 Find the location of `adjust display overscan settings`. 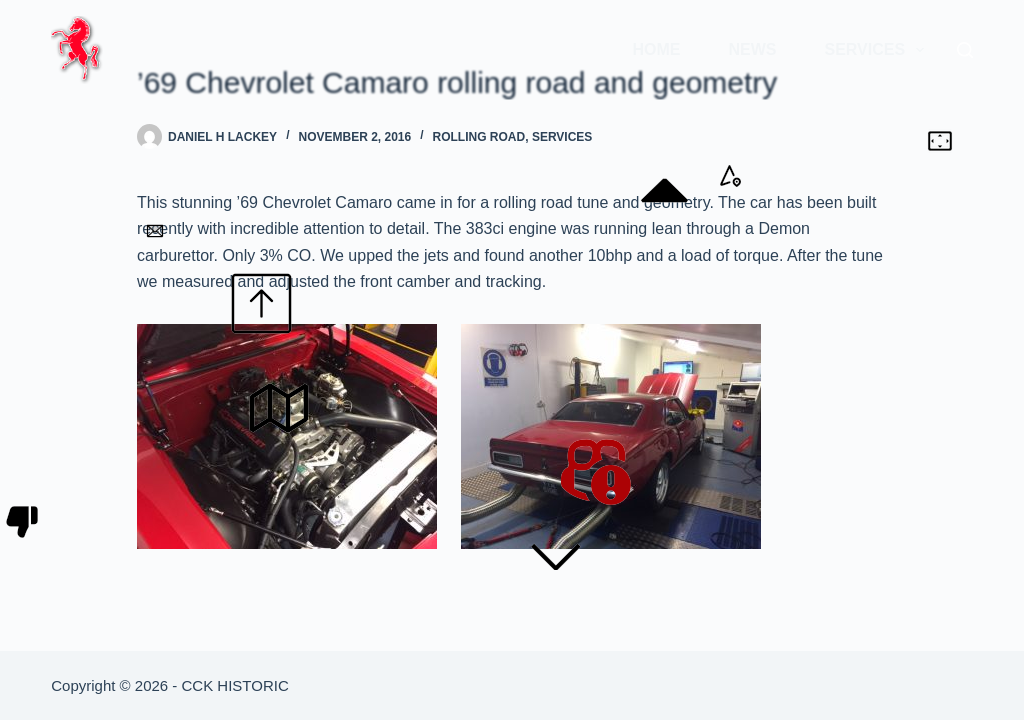

adjust display overscan settings is located at coordinates (940, 141).